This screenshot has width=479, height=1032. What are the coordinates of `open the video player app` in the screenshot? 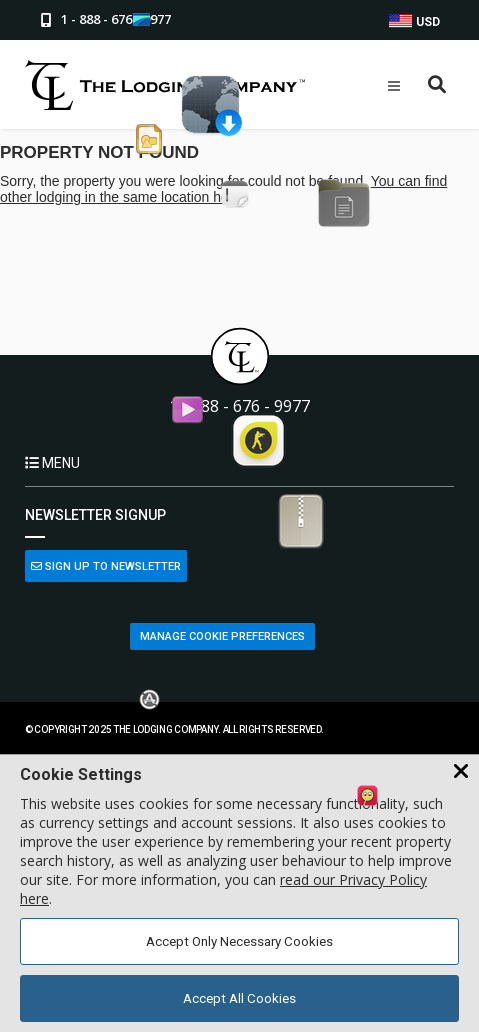 It's located at (187, 409).